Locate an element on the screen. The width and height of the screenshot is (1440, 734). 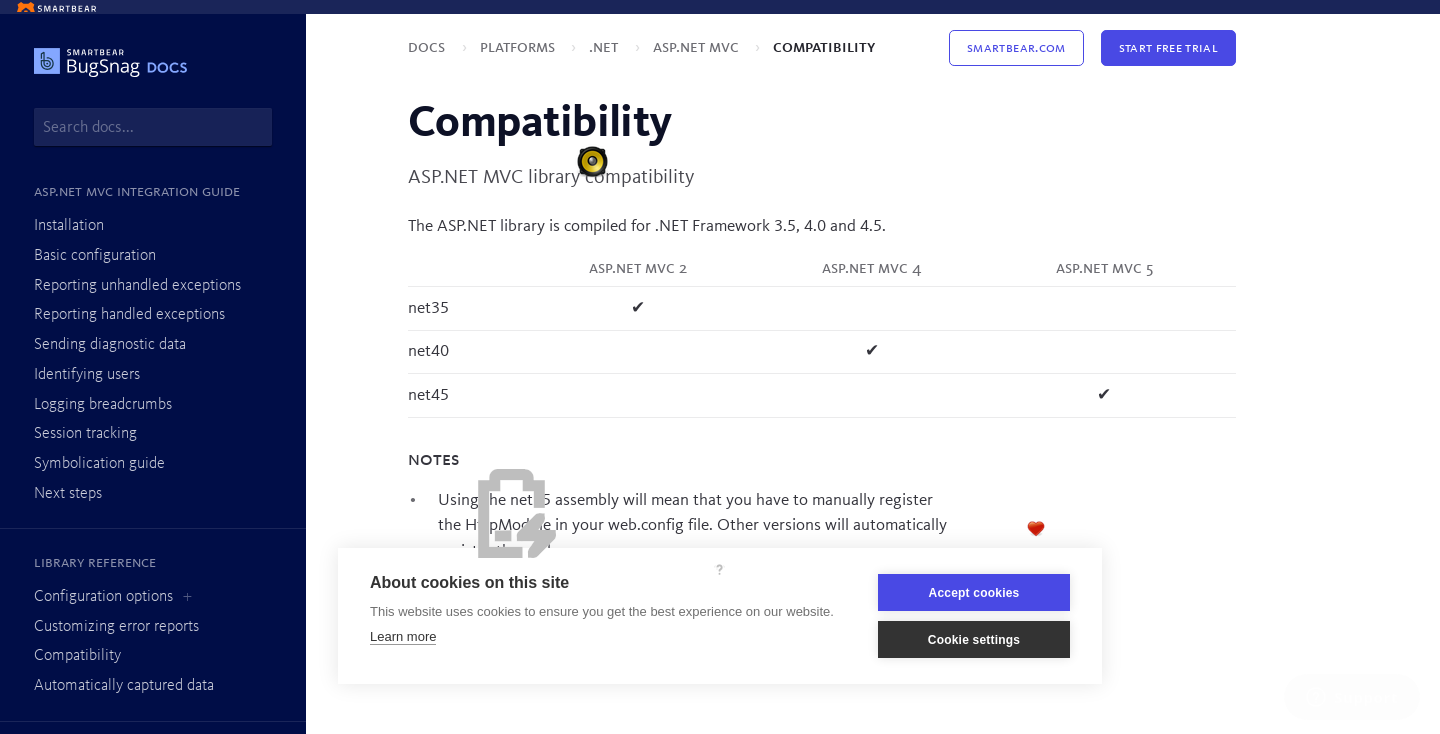
adjust speaker or audio output settings is located at coordinates (592, 161).